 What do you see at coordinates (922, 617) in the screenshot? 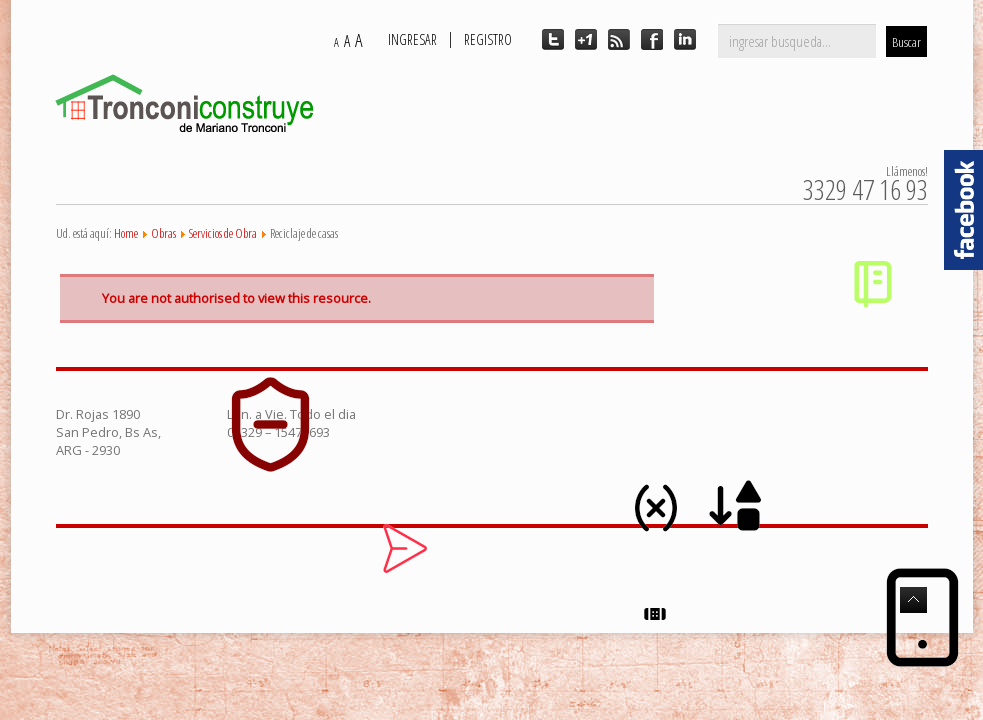
I see `access mobile device settings` at bounding box center [922, 617].